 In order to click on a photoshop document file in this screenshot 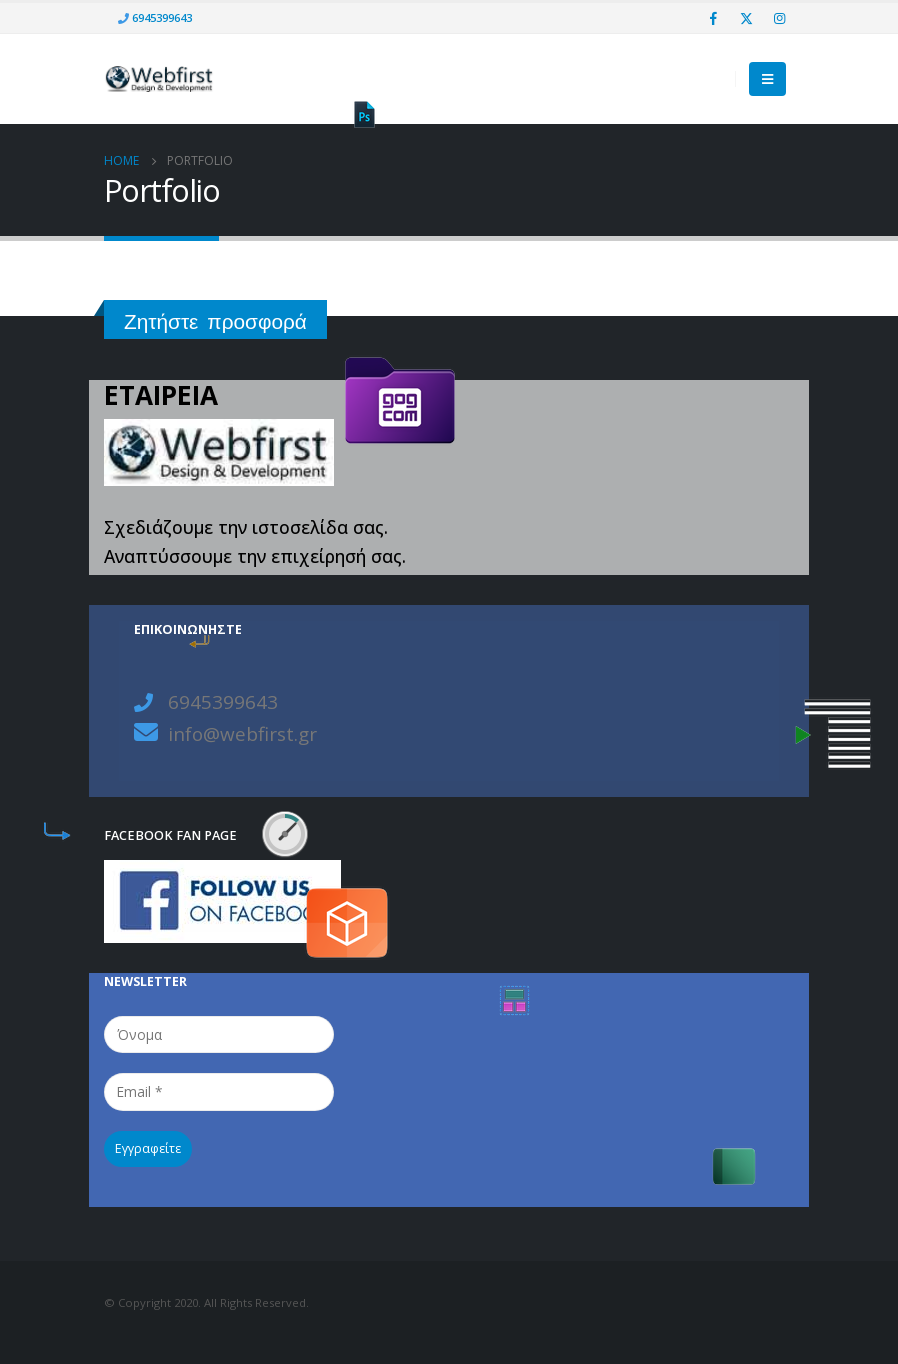, I will do `click(364, 114)`.